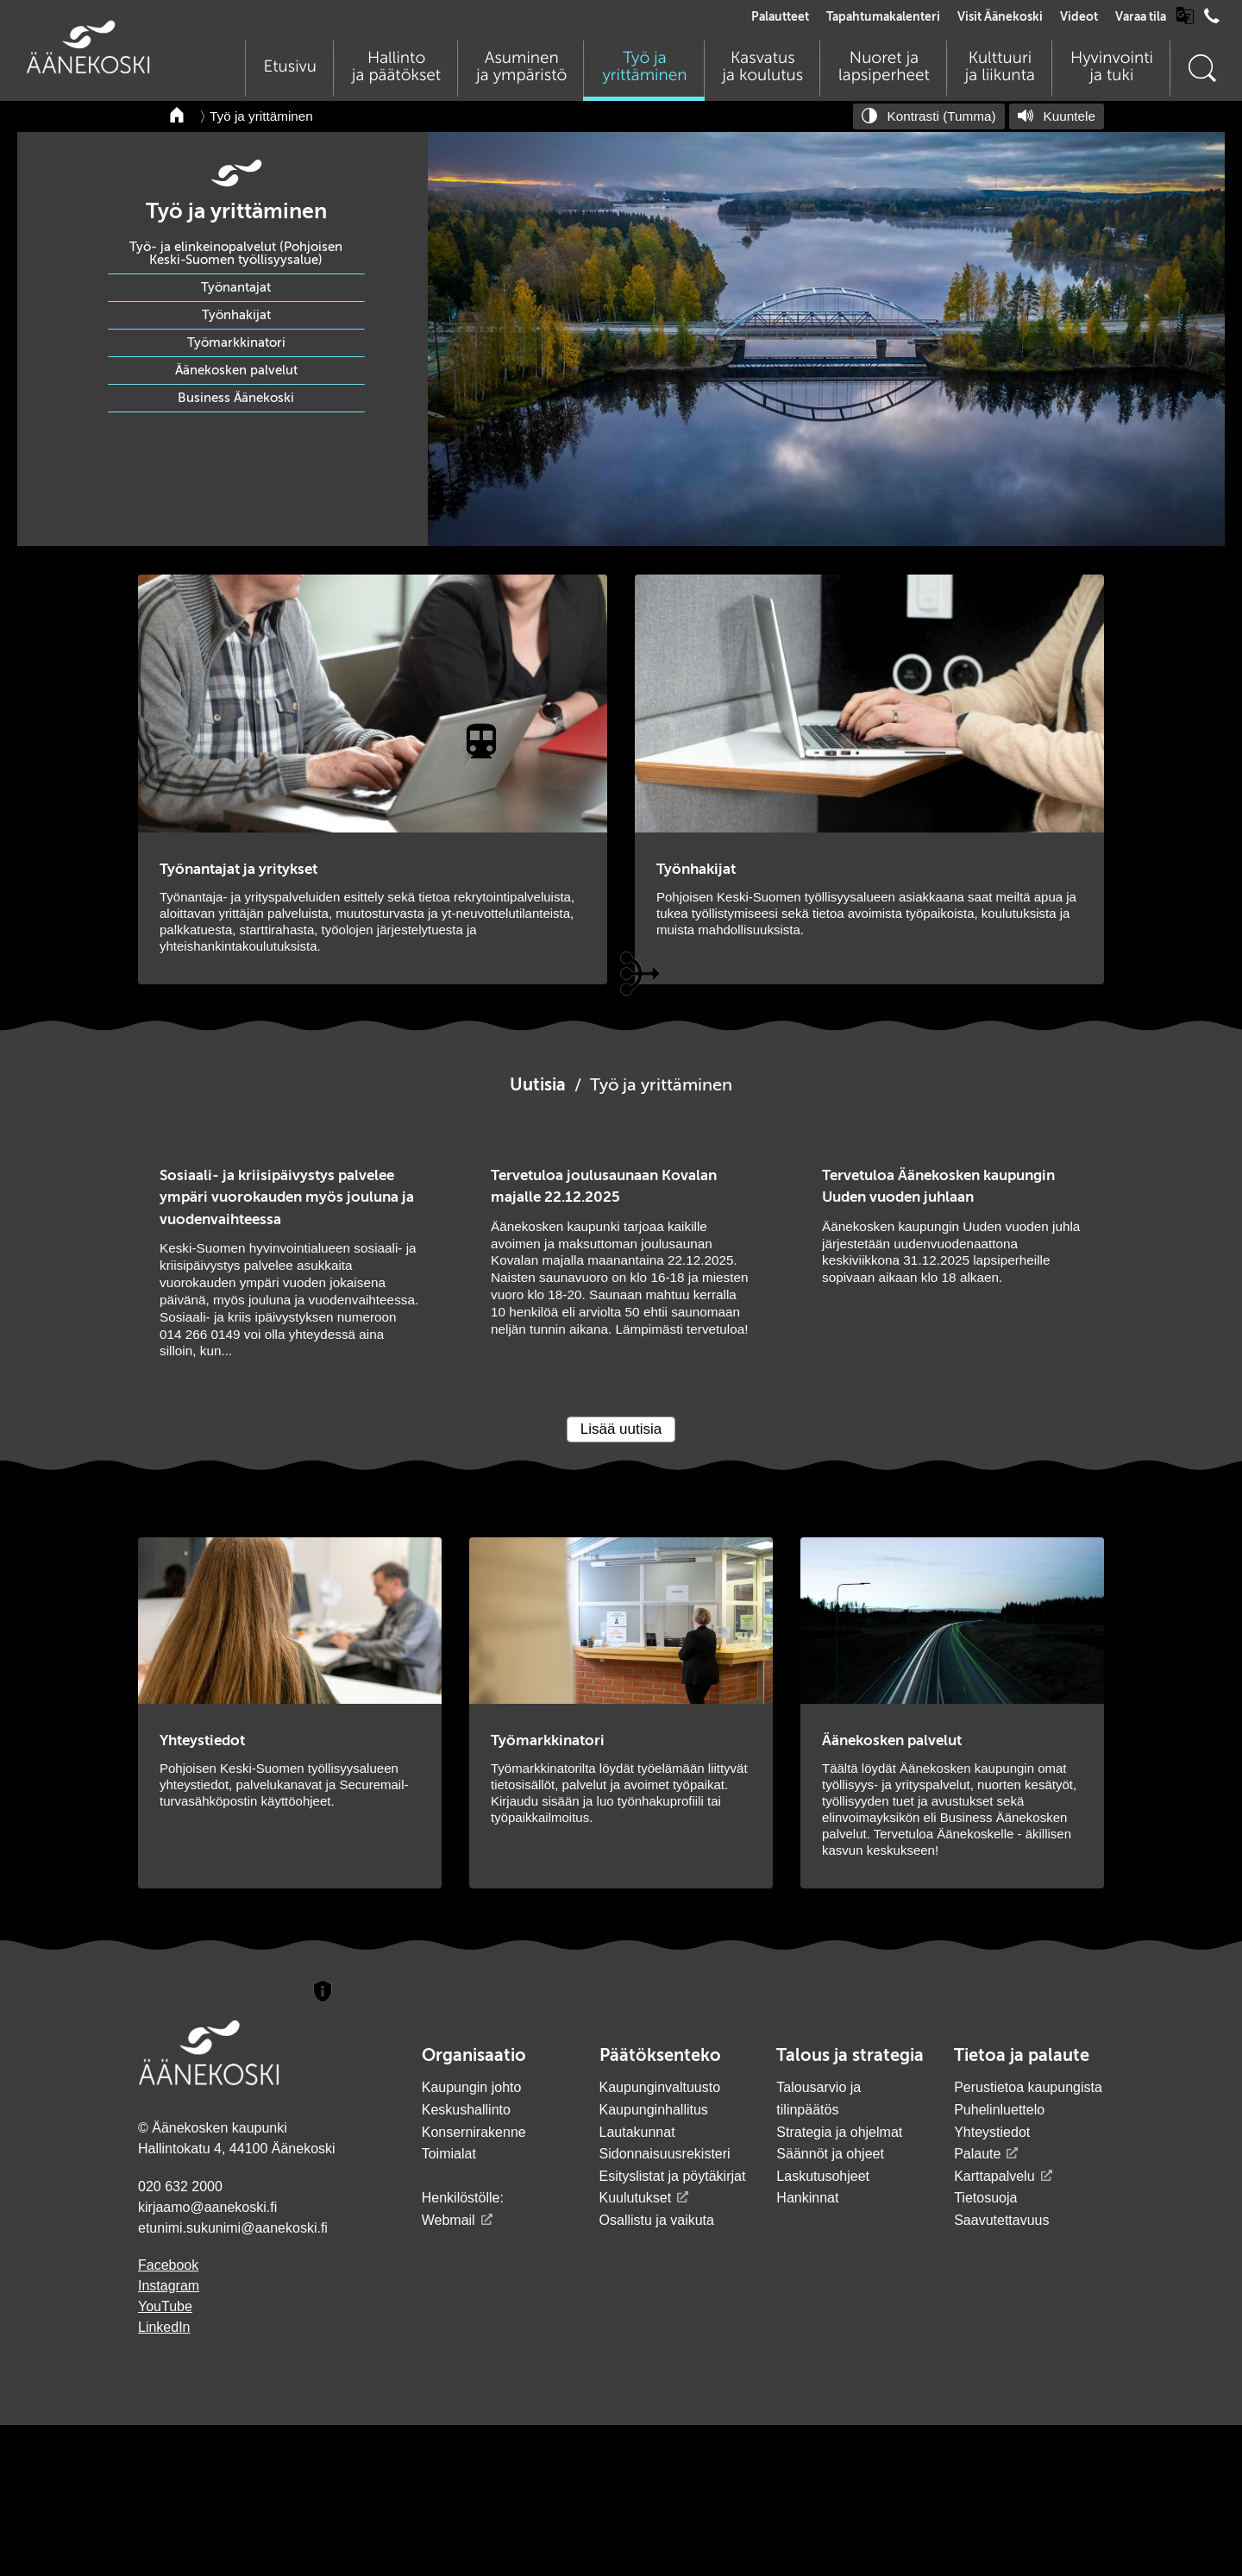 This screenshot has height=2576, width=1242. Describe the element at coordinates (640, 973) in the screenshot. I see `merge or combine multiple inputs into one output` at that location.